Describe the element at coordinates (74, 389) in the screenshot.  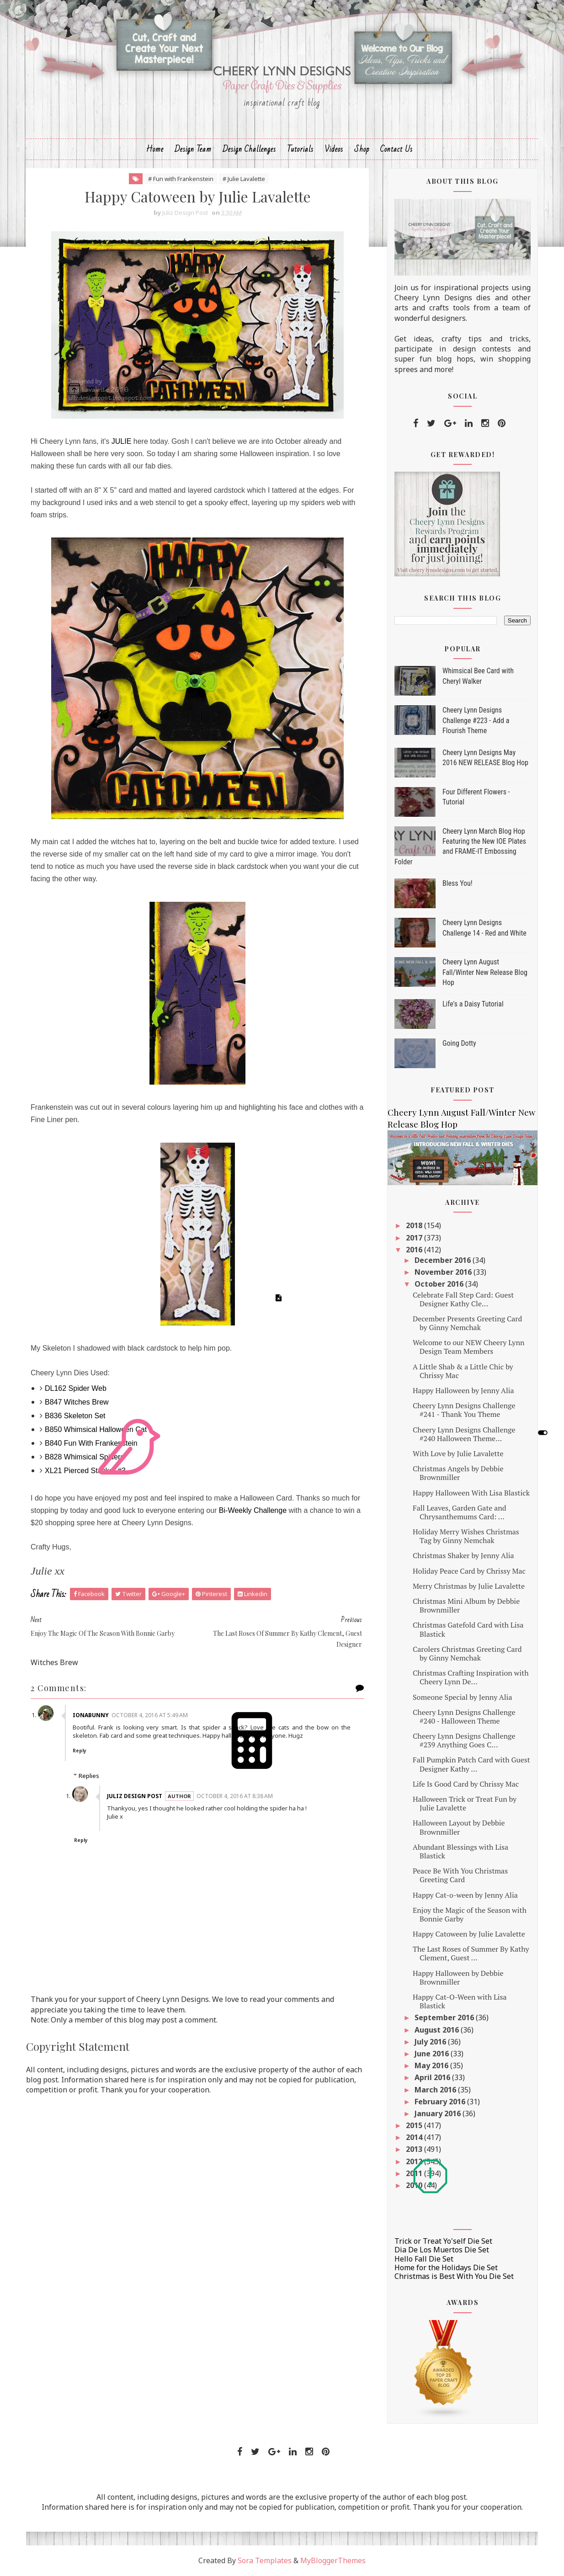
I see `upload or export a package` at that location.